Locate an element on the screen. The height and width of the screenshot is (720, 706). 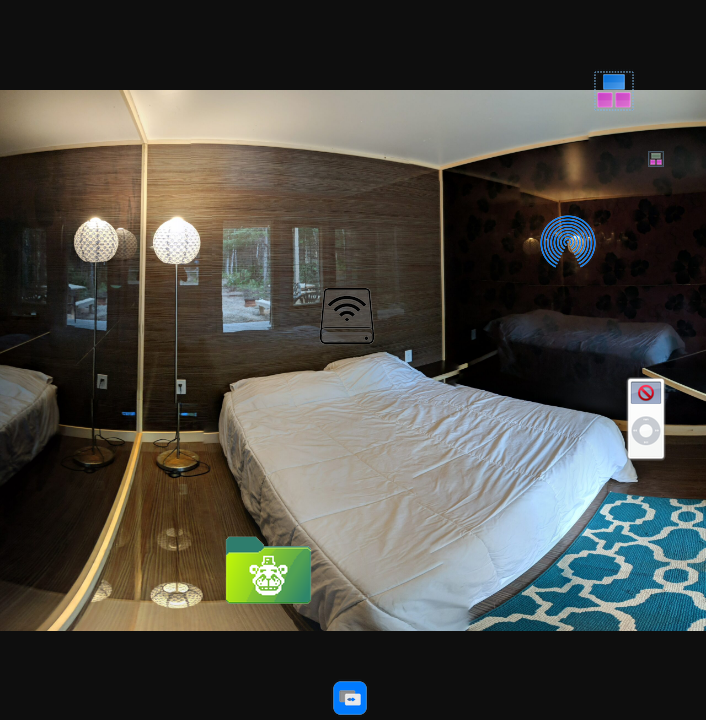
share files wirelessly via AirDrop is located at coordinates (568, 243).